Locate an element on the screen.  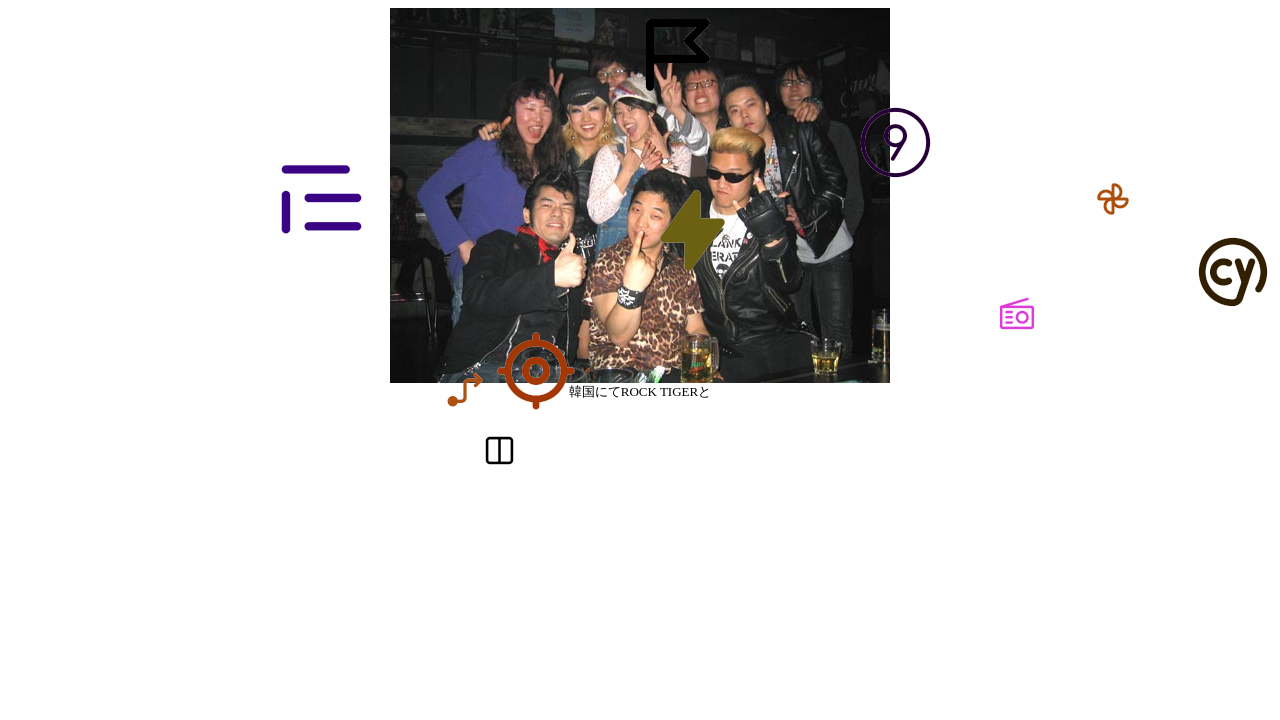
follow a guided path or tutorial is located at coordinates (465, 389).